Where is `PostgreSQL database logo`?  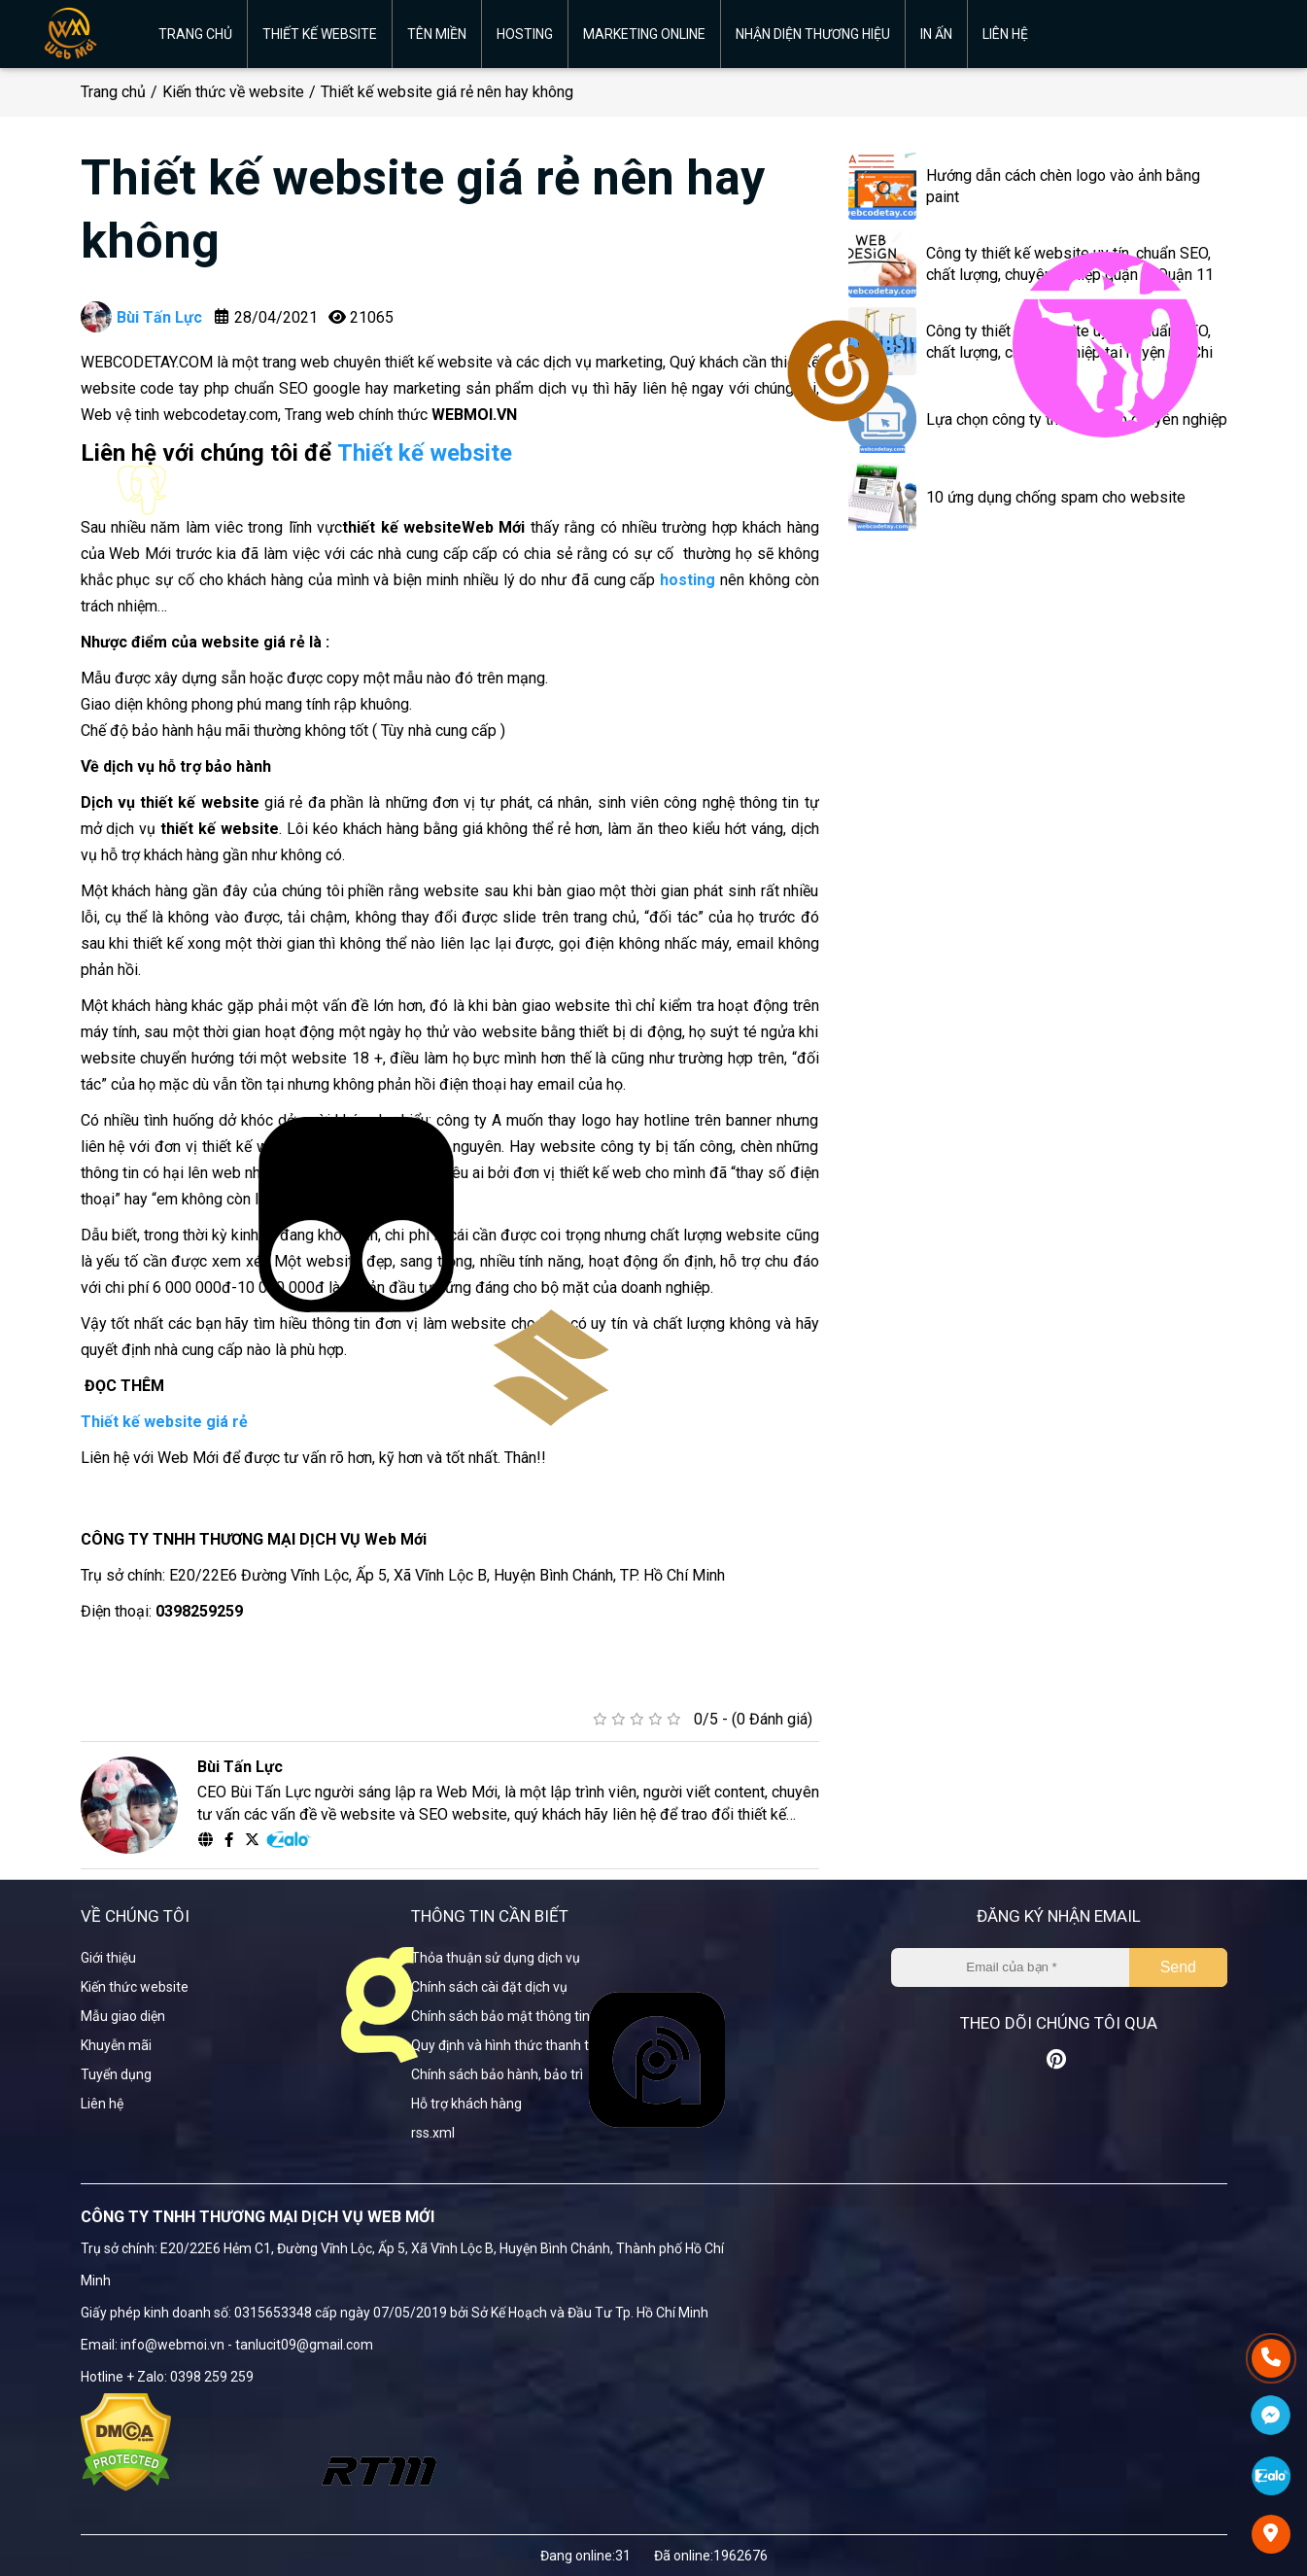
PostgreSQL database logo is located at coordinates (142, 490).